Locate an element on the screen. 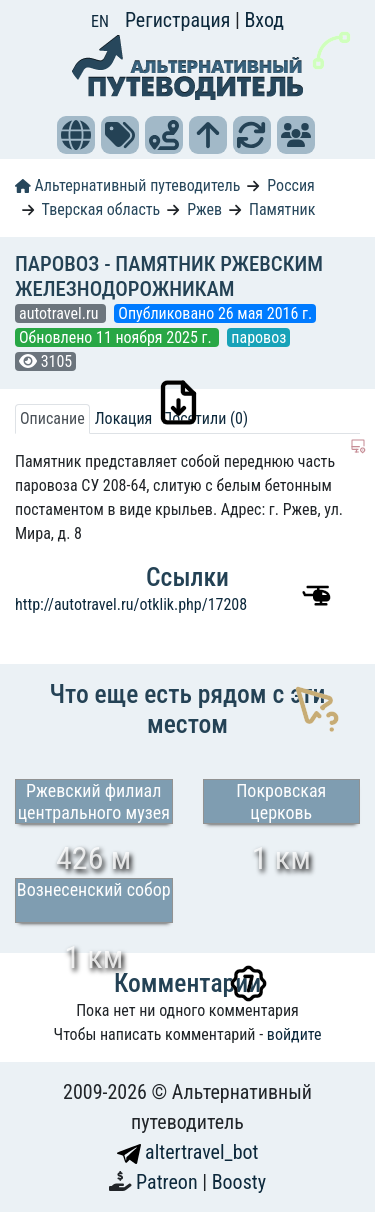 This screenshot has width=375, height=1212. cursor help or pointer assistance is located at coordinates (316, 707).